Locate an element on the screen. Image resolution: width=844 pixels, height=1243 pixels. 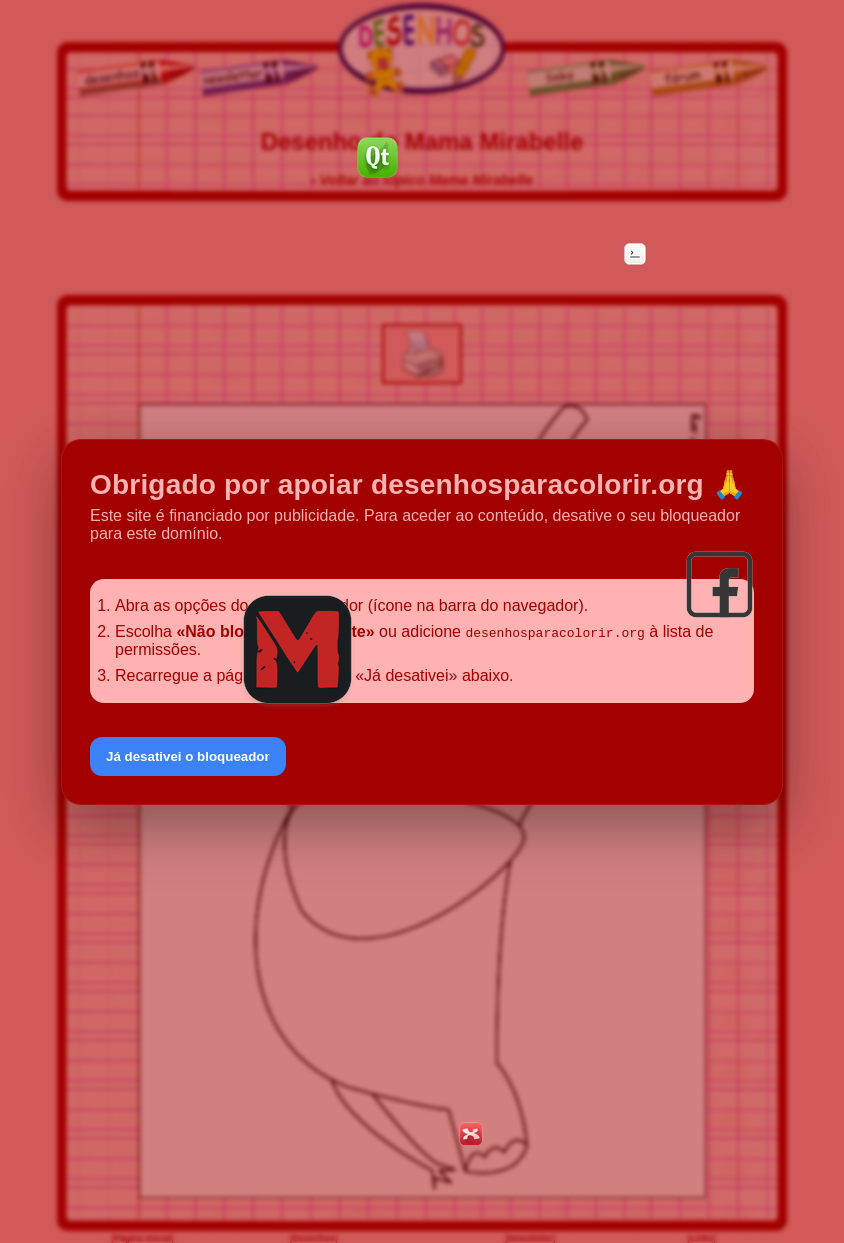
launch Metro 2033 game is located at coordinates (297, 649).